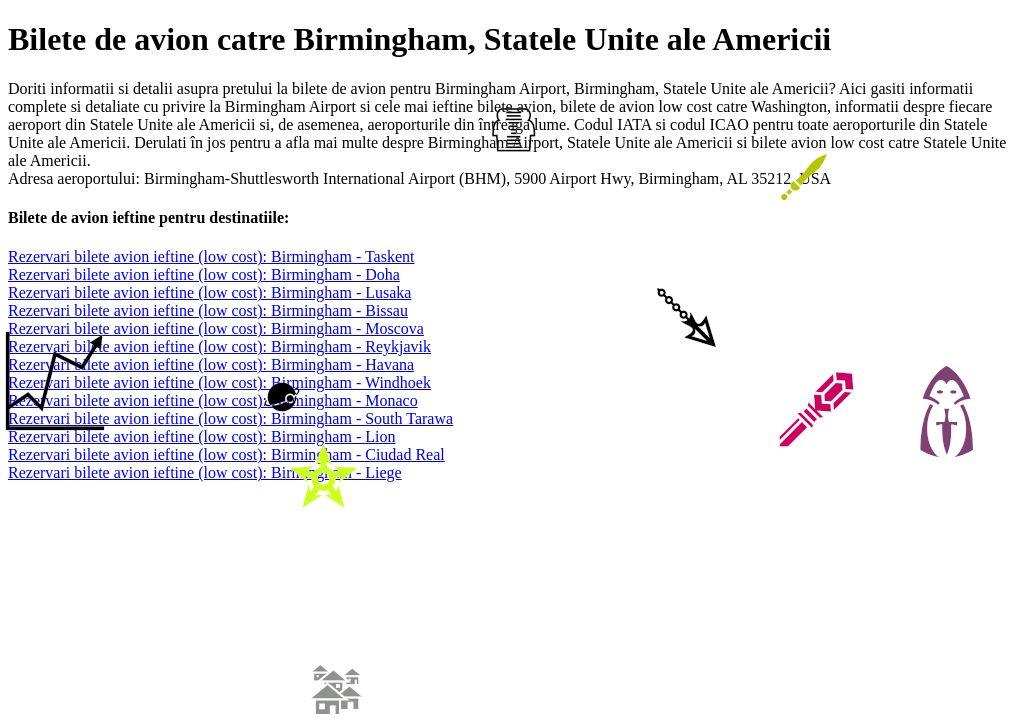 The width and height of the screenshot is (1024, 720). Describe the element at coordinates (323, 475) in the screenshot. I see `throwing star weapon in a game inventory` at that location.